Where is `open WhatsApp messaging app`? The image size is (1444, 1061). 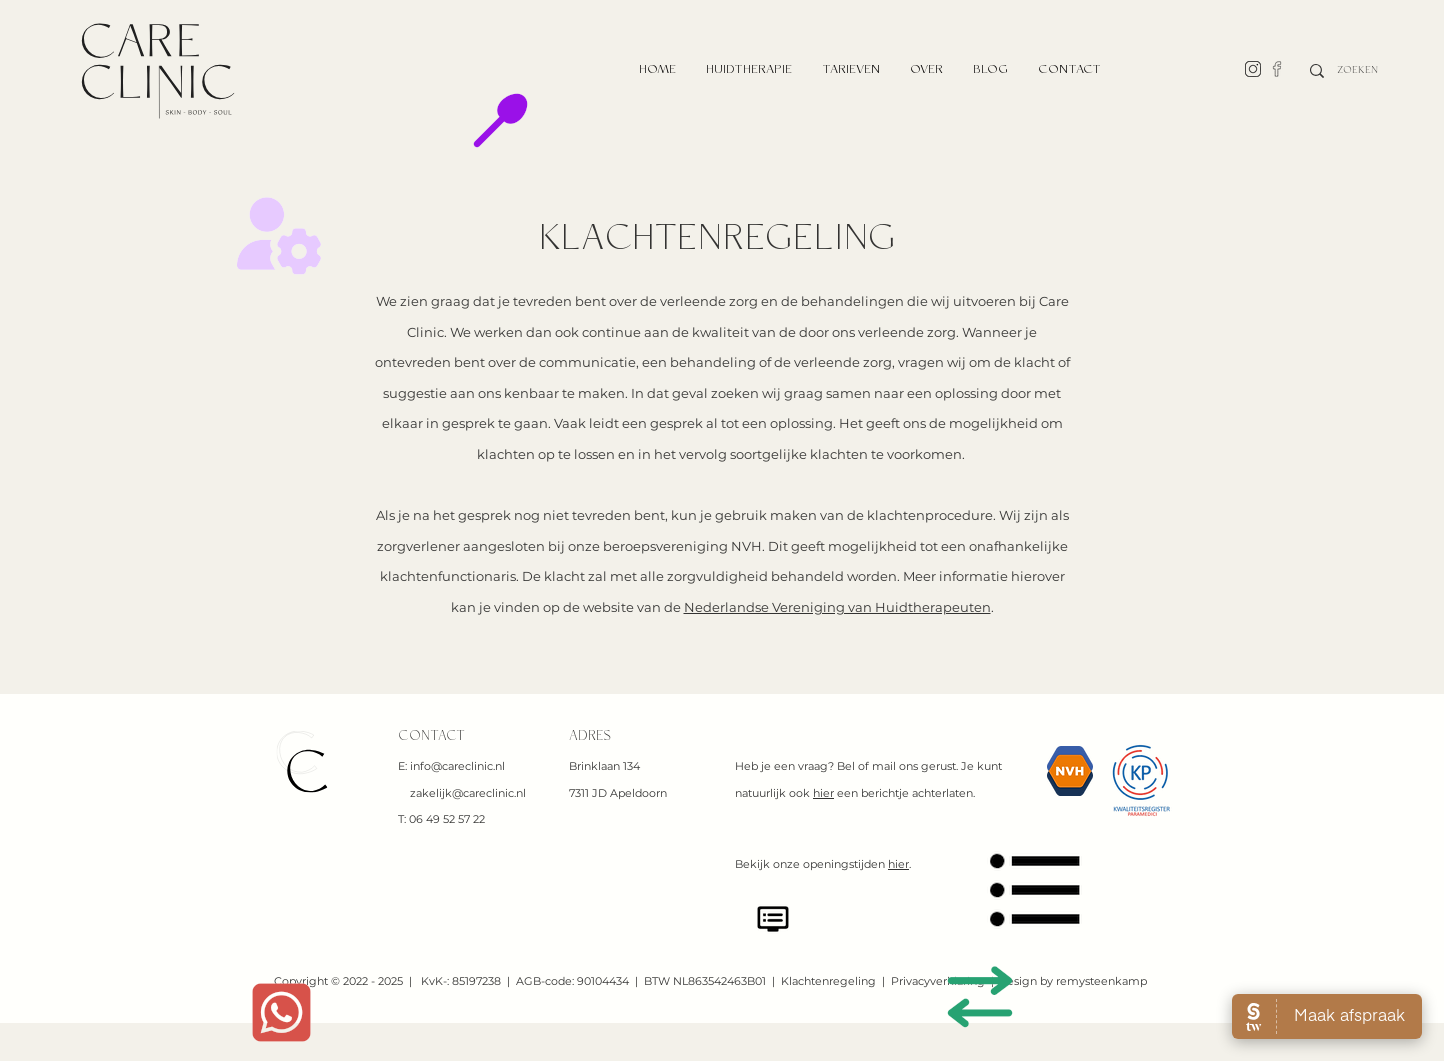 open WhatsApp messaging app is located at coordinates (281, 1012).